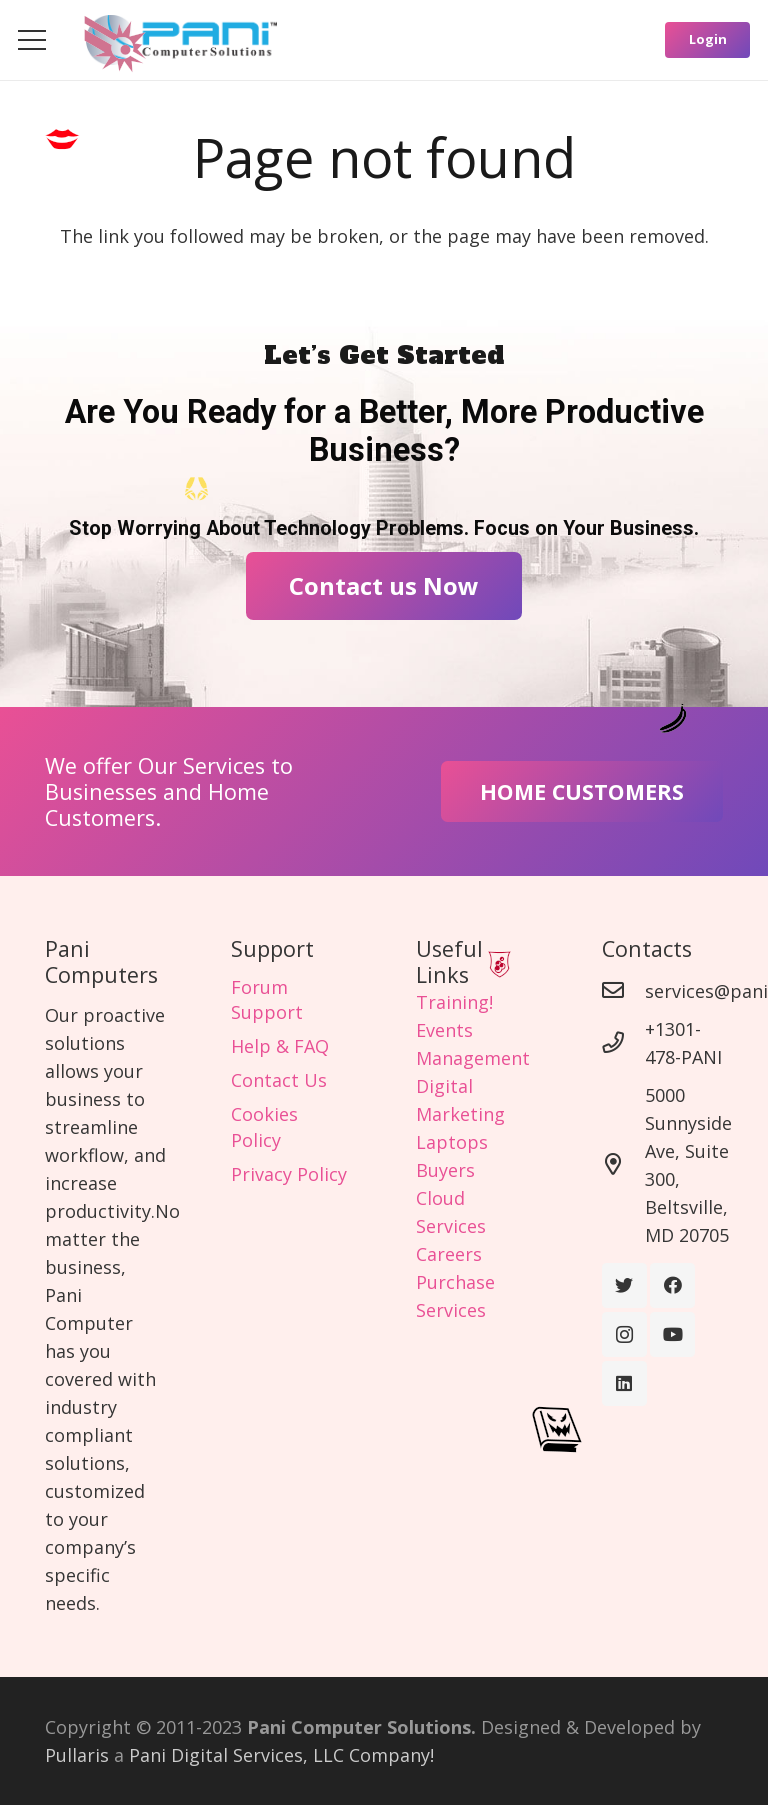 Image resolution: width=768 pixels, height=1805 pixels. I want to click on indicates acid resistance or protection status, so click(499, 964).